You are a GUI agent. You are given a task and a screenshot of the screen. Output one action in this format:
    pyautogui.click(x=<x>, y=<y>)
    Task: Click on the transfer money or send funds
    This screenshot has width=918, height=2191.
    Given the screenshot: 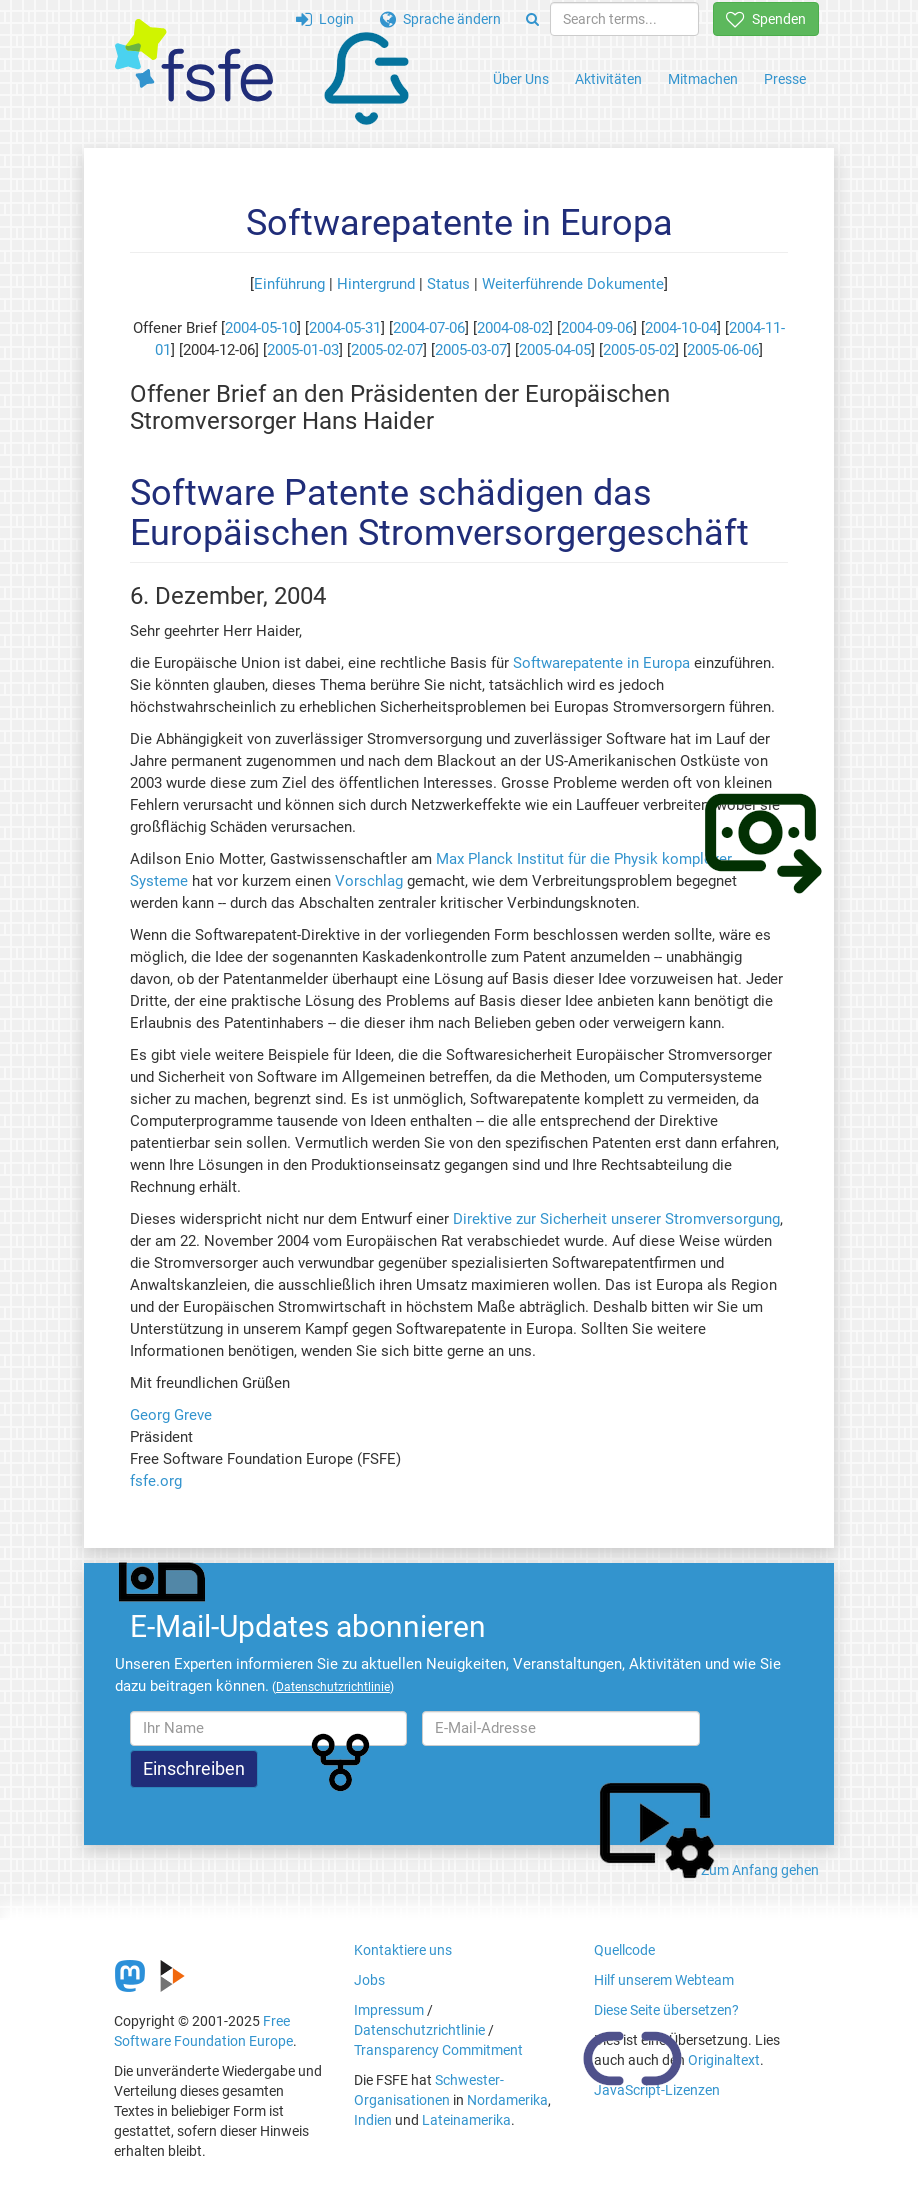 What is the action you would take?
    pyautogui.click(x=760, y=832)
    